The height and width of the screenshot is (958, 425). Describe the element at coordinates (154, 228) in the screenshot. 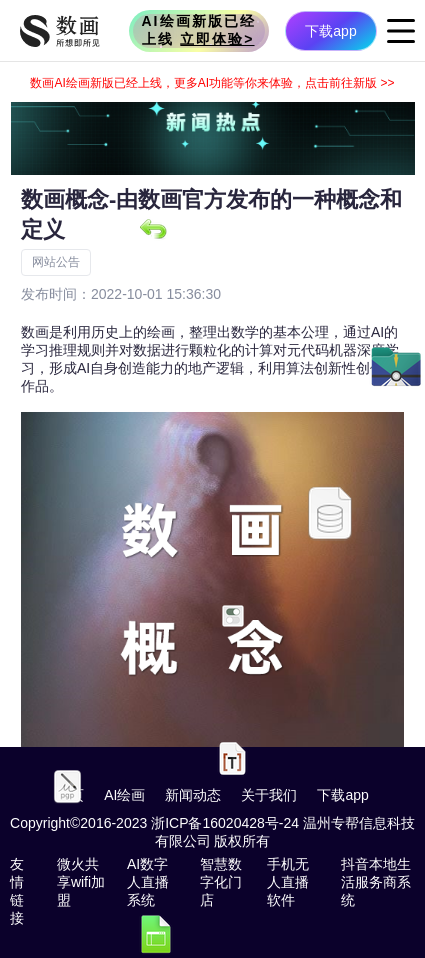

I see `redo the last undone action` at that location.